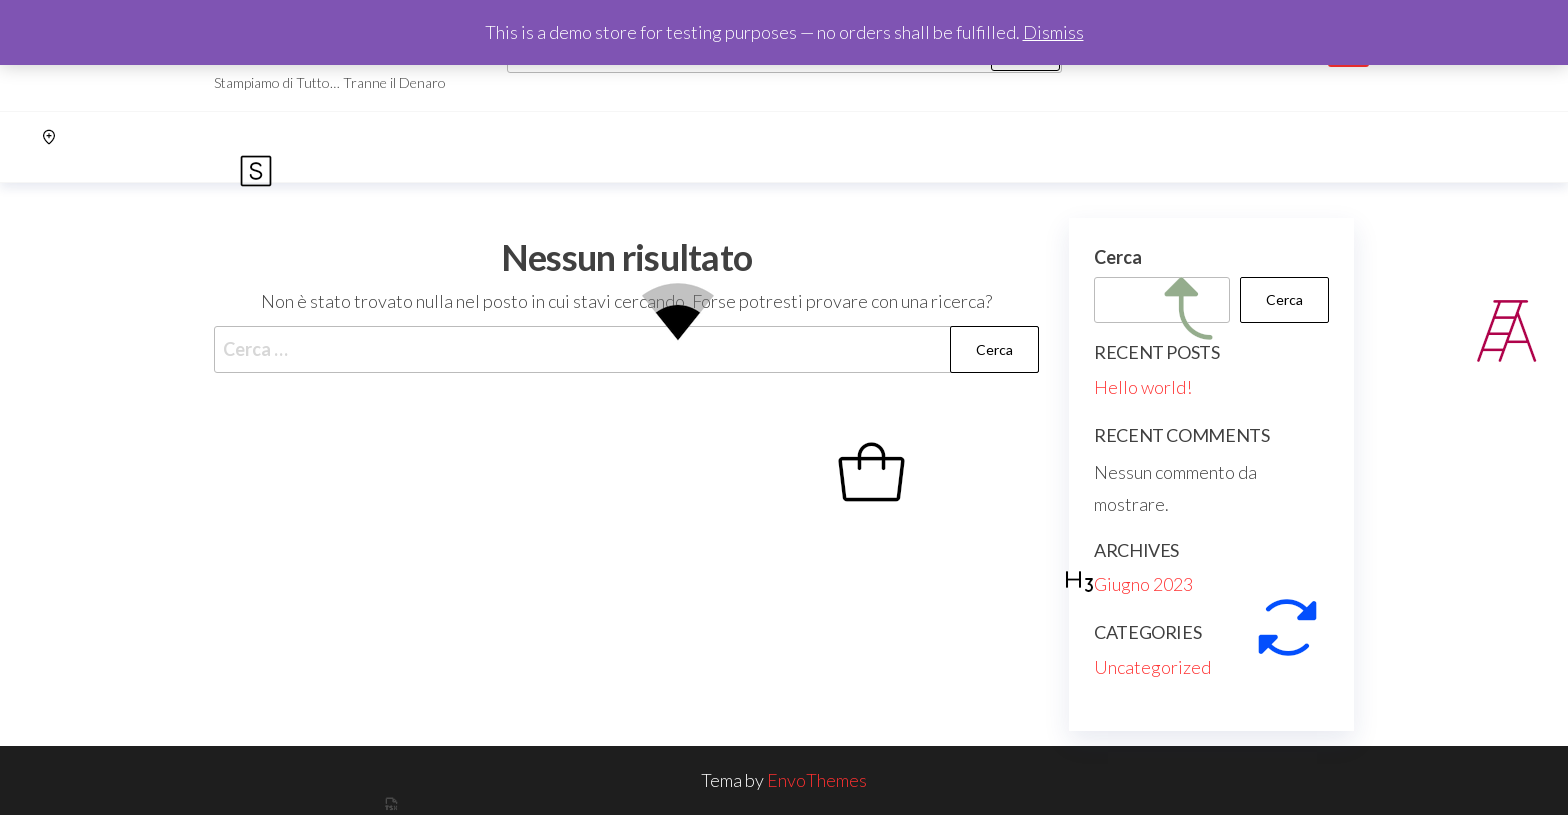 Image resolution: width=1568 pixels, height=815 pixels. I want to click on format text as heading level 3, so click(1078, 581).